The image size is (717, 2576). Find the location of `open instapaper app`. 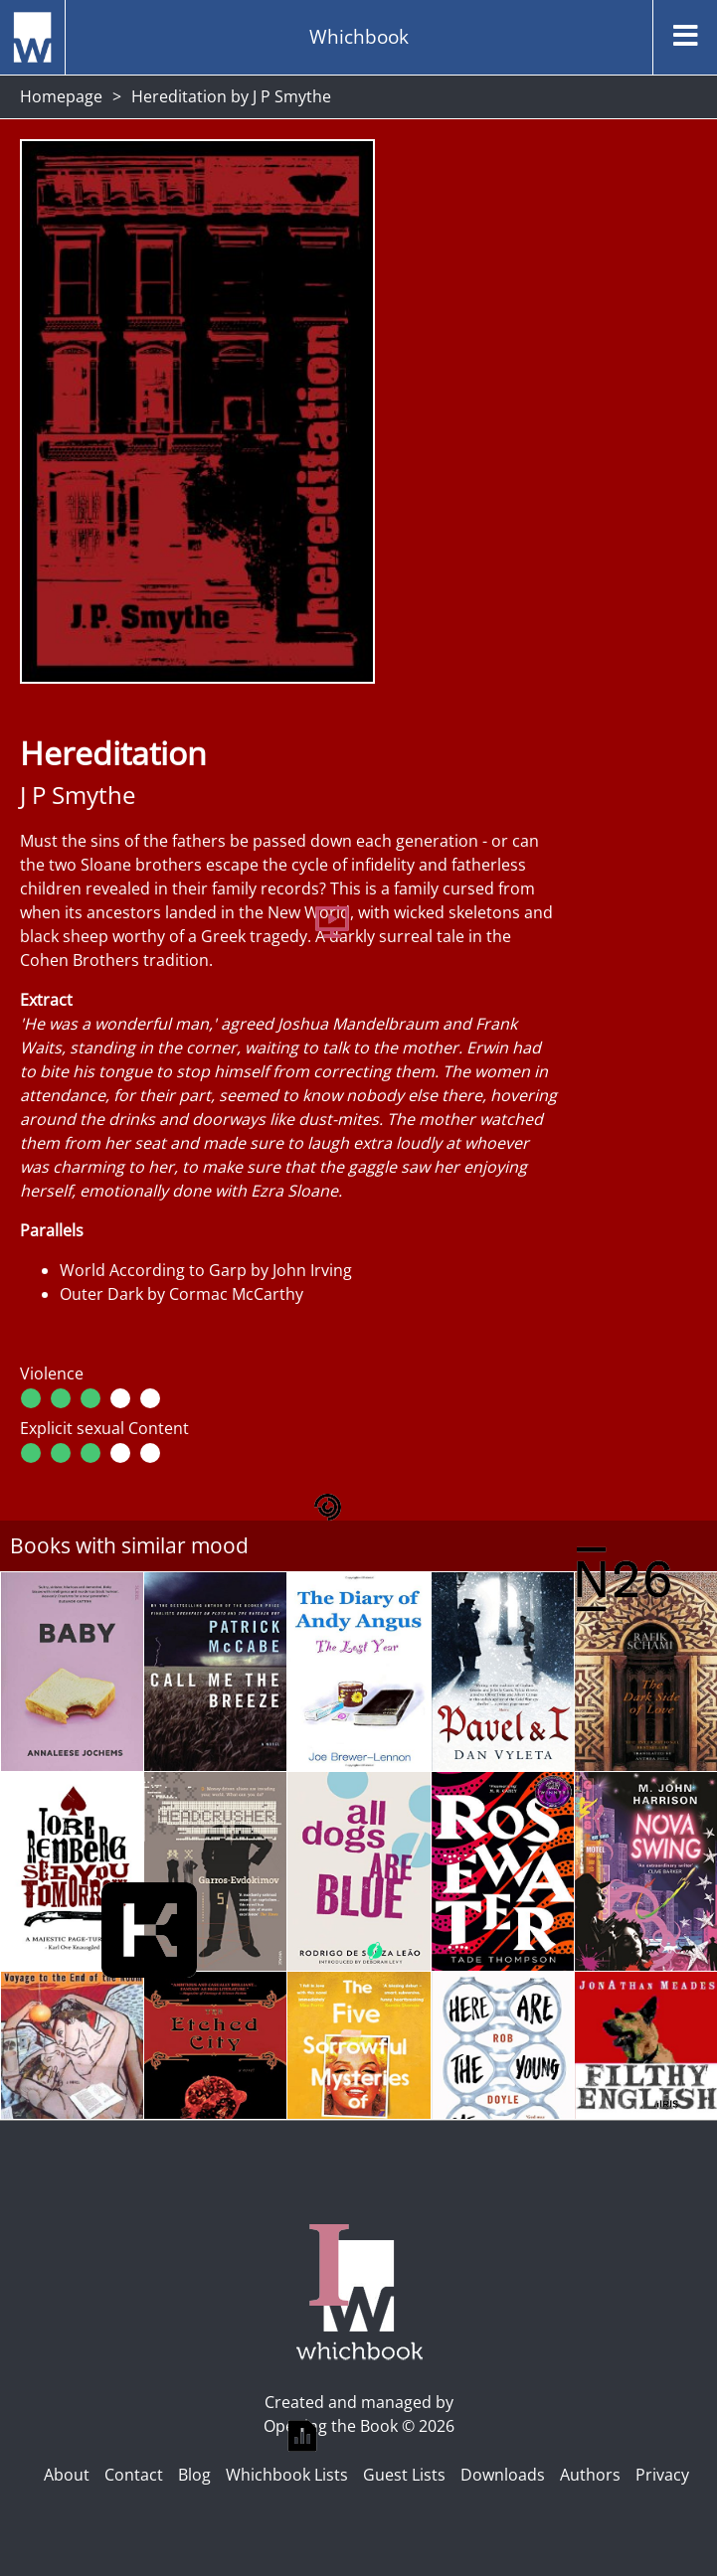

open instapaper app is located at coordinates (329, 2265).